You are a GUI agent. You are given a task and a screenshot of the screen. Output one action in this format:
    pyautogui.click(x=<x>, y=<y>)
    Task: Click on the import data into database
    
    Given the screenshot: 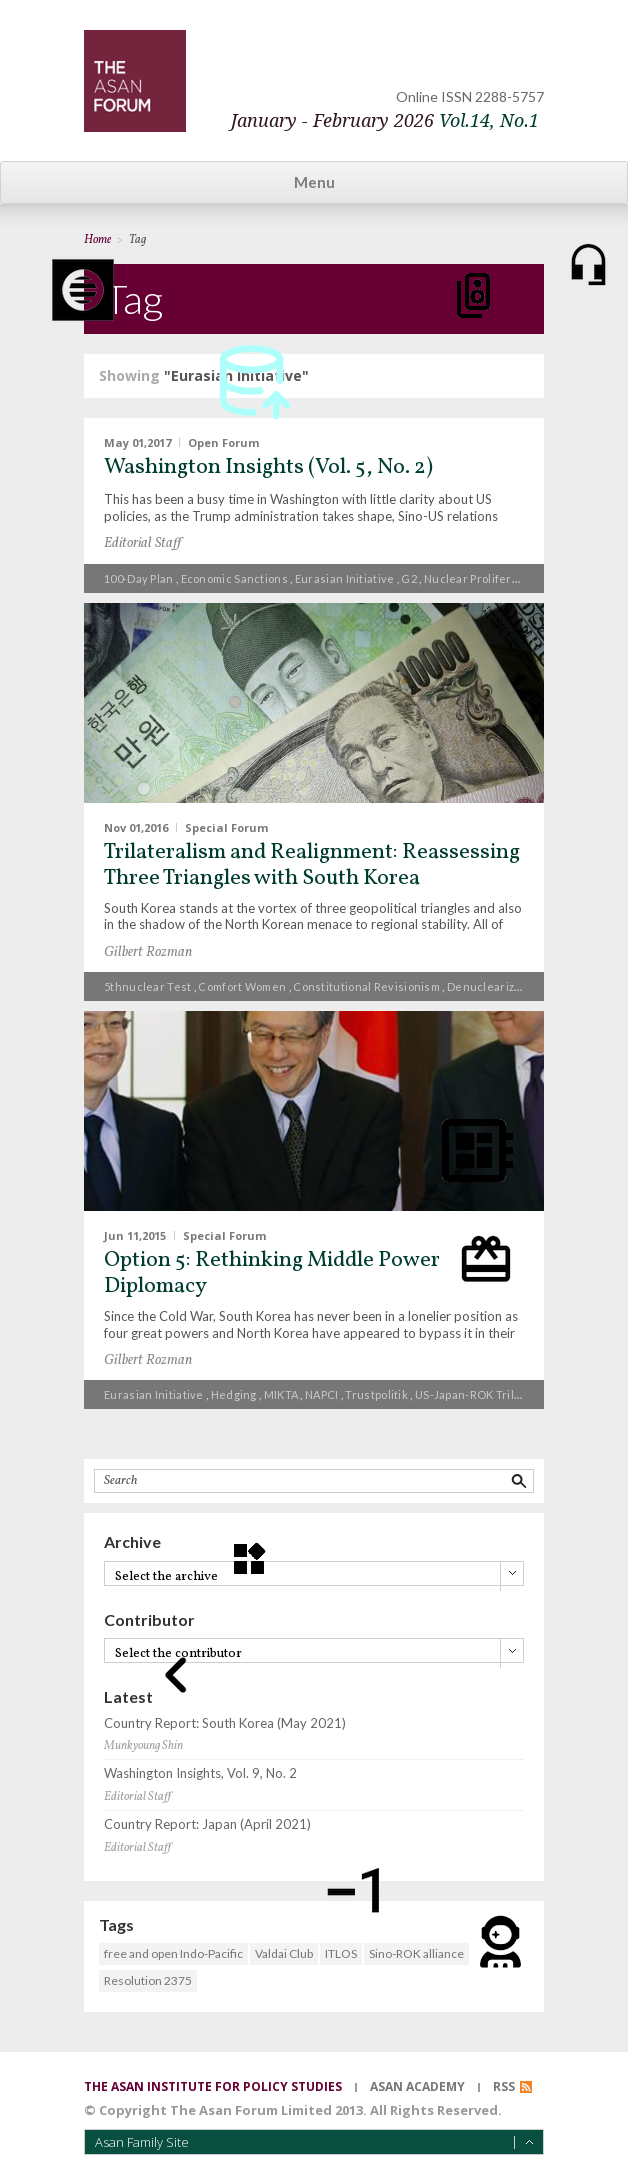 What is the action you would take?
    pyautogui.click(x=251, y=380)
    